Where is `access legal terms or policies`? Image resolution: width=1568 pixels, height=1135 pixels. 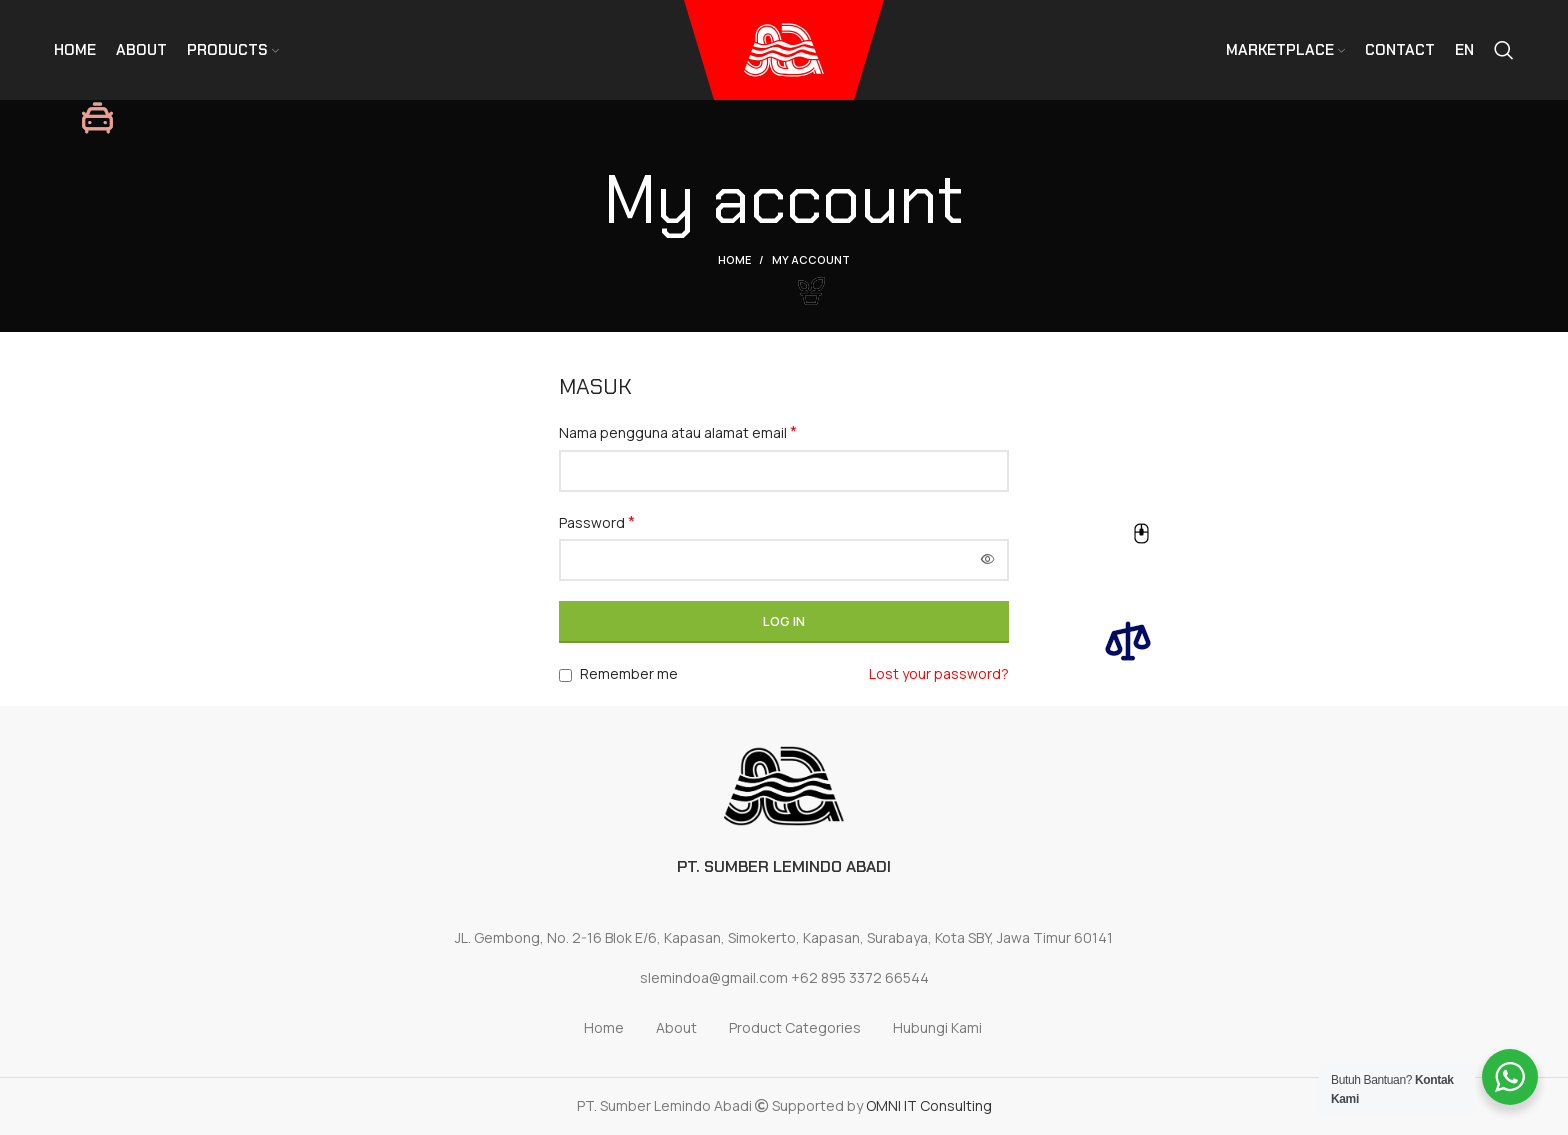
access legal terms or policies is located at coordinates (1128, 641).